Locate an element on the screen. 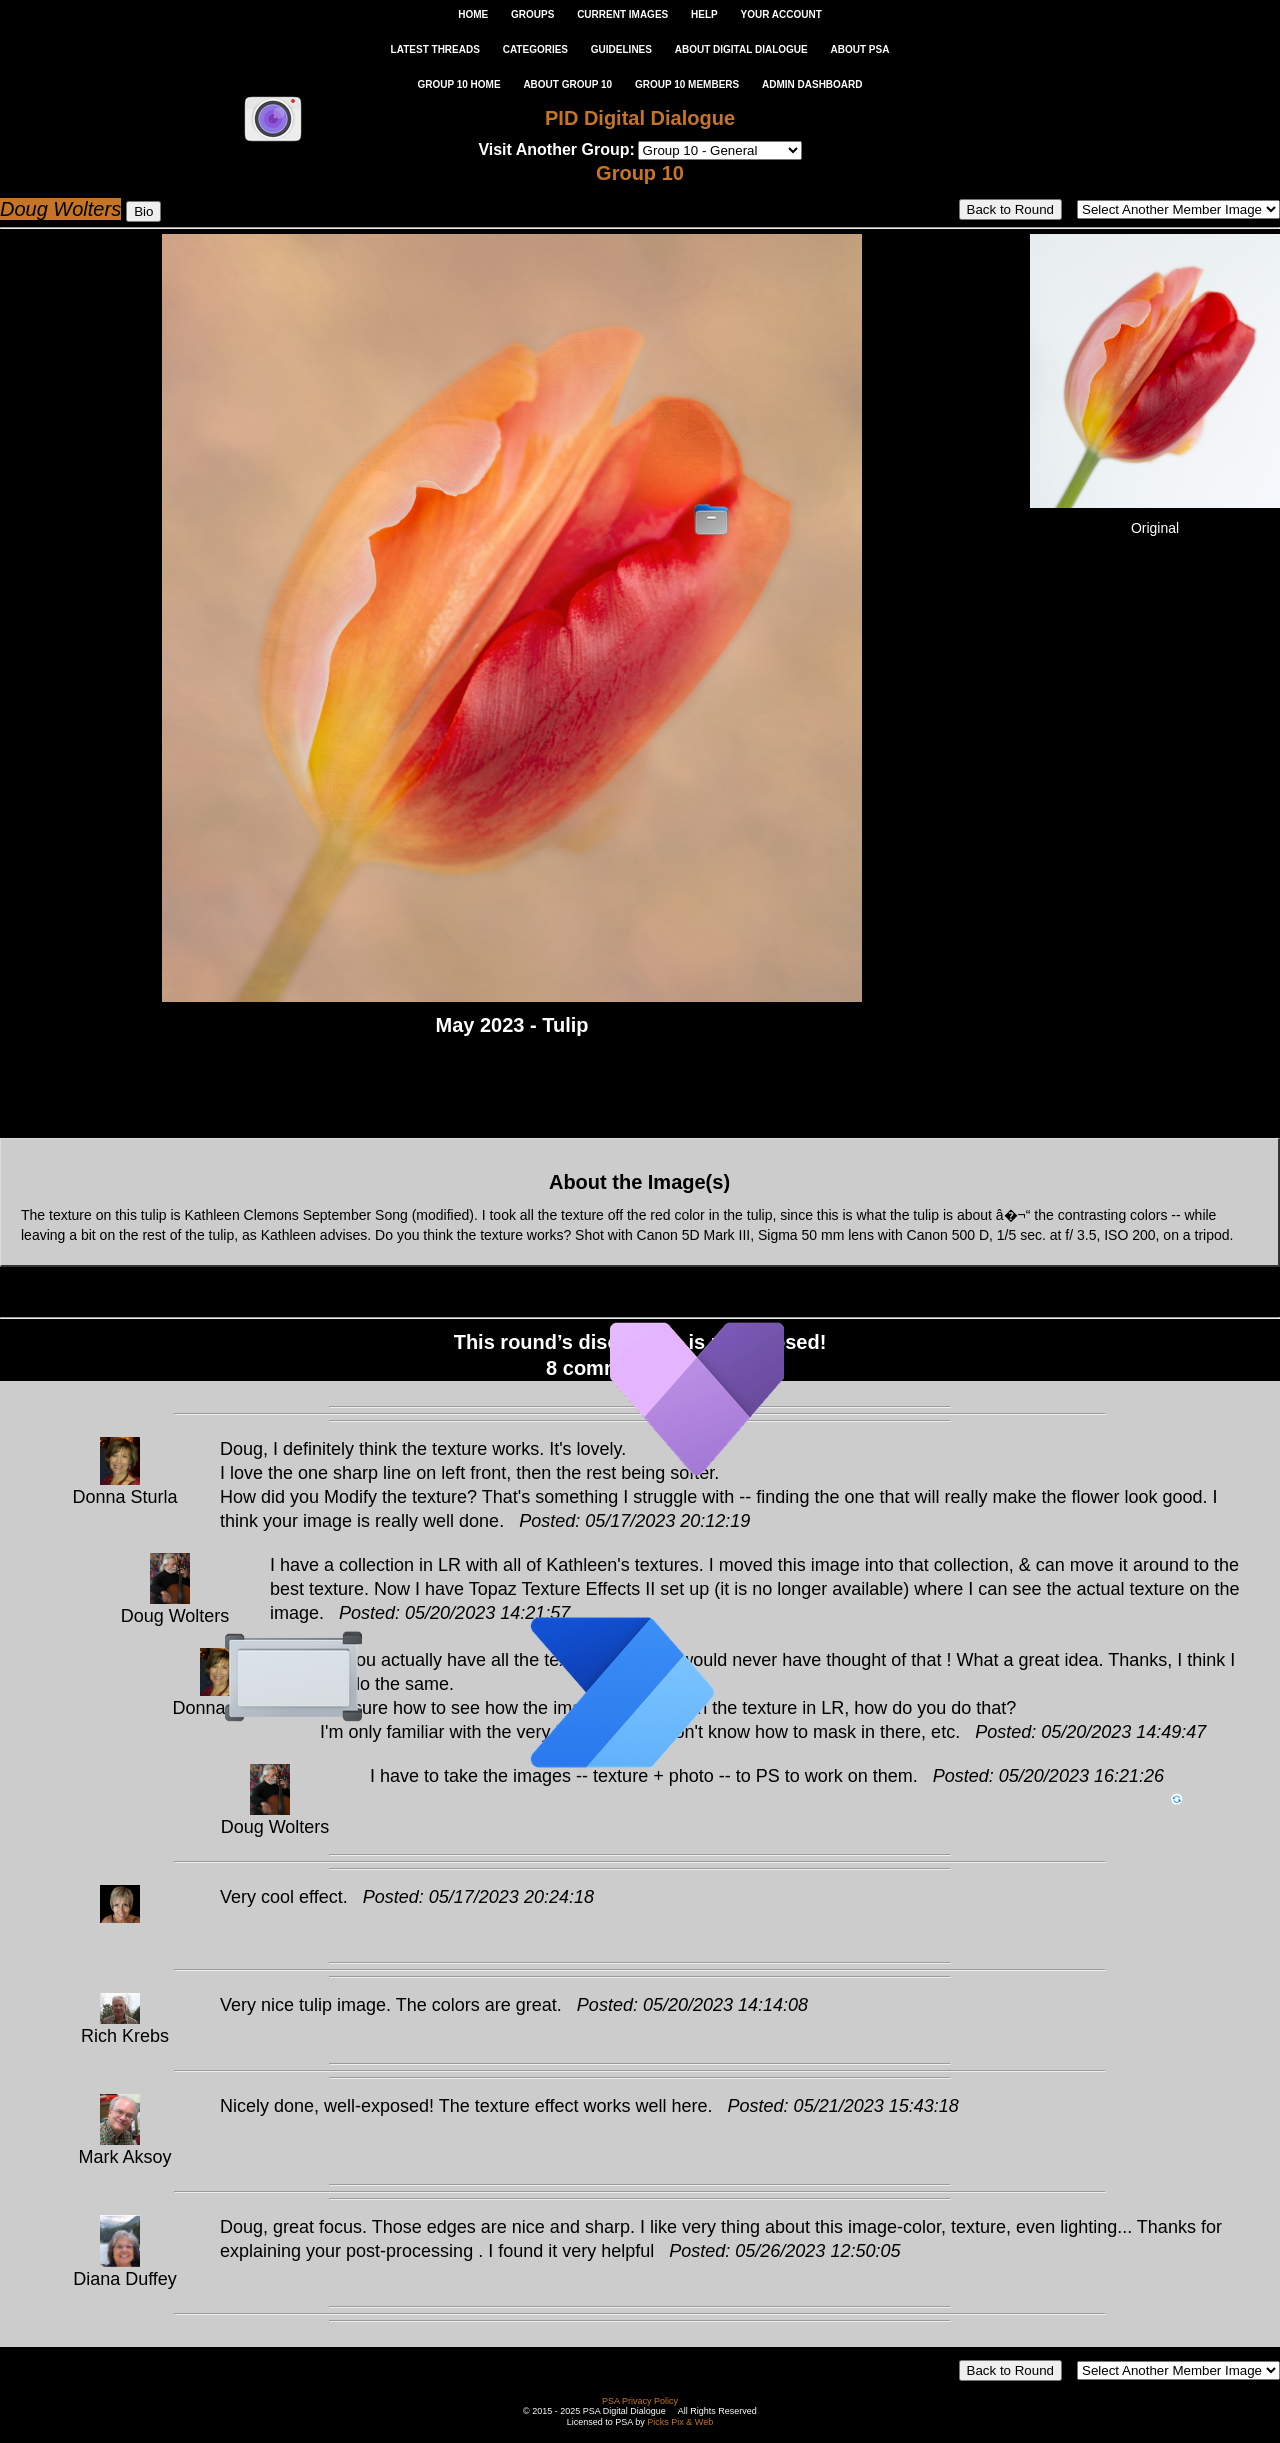 This screenshot has height=2443, width=1280. open the file manager application is located at coordinates (711, 519).